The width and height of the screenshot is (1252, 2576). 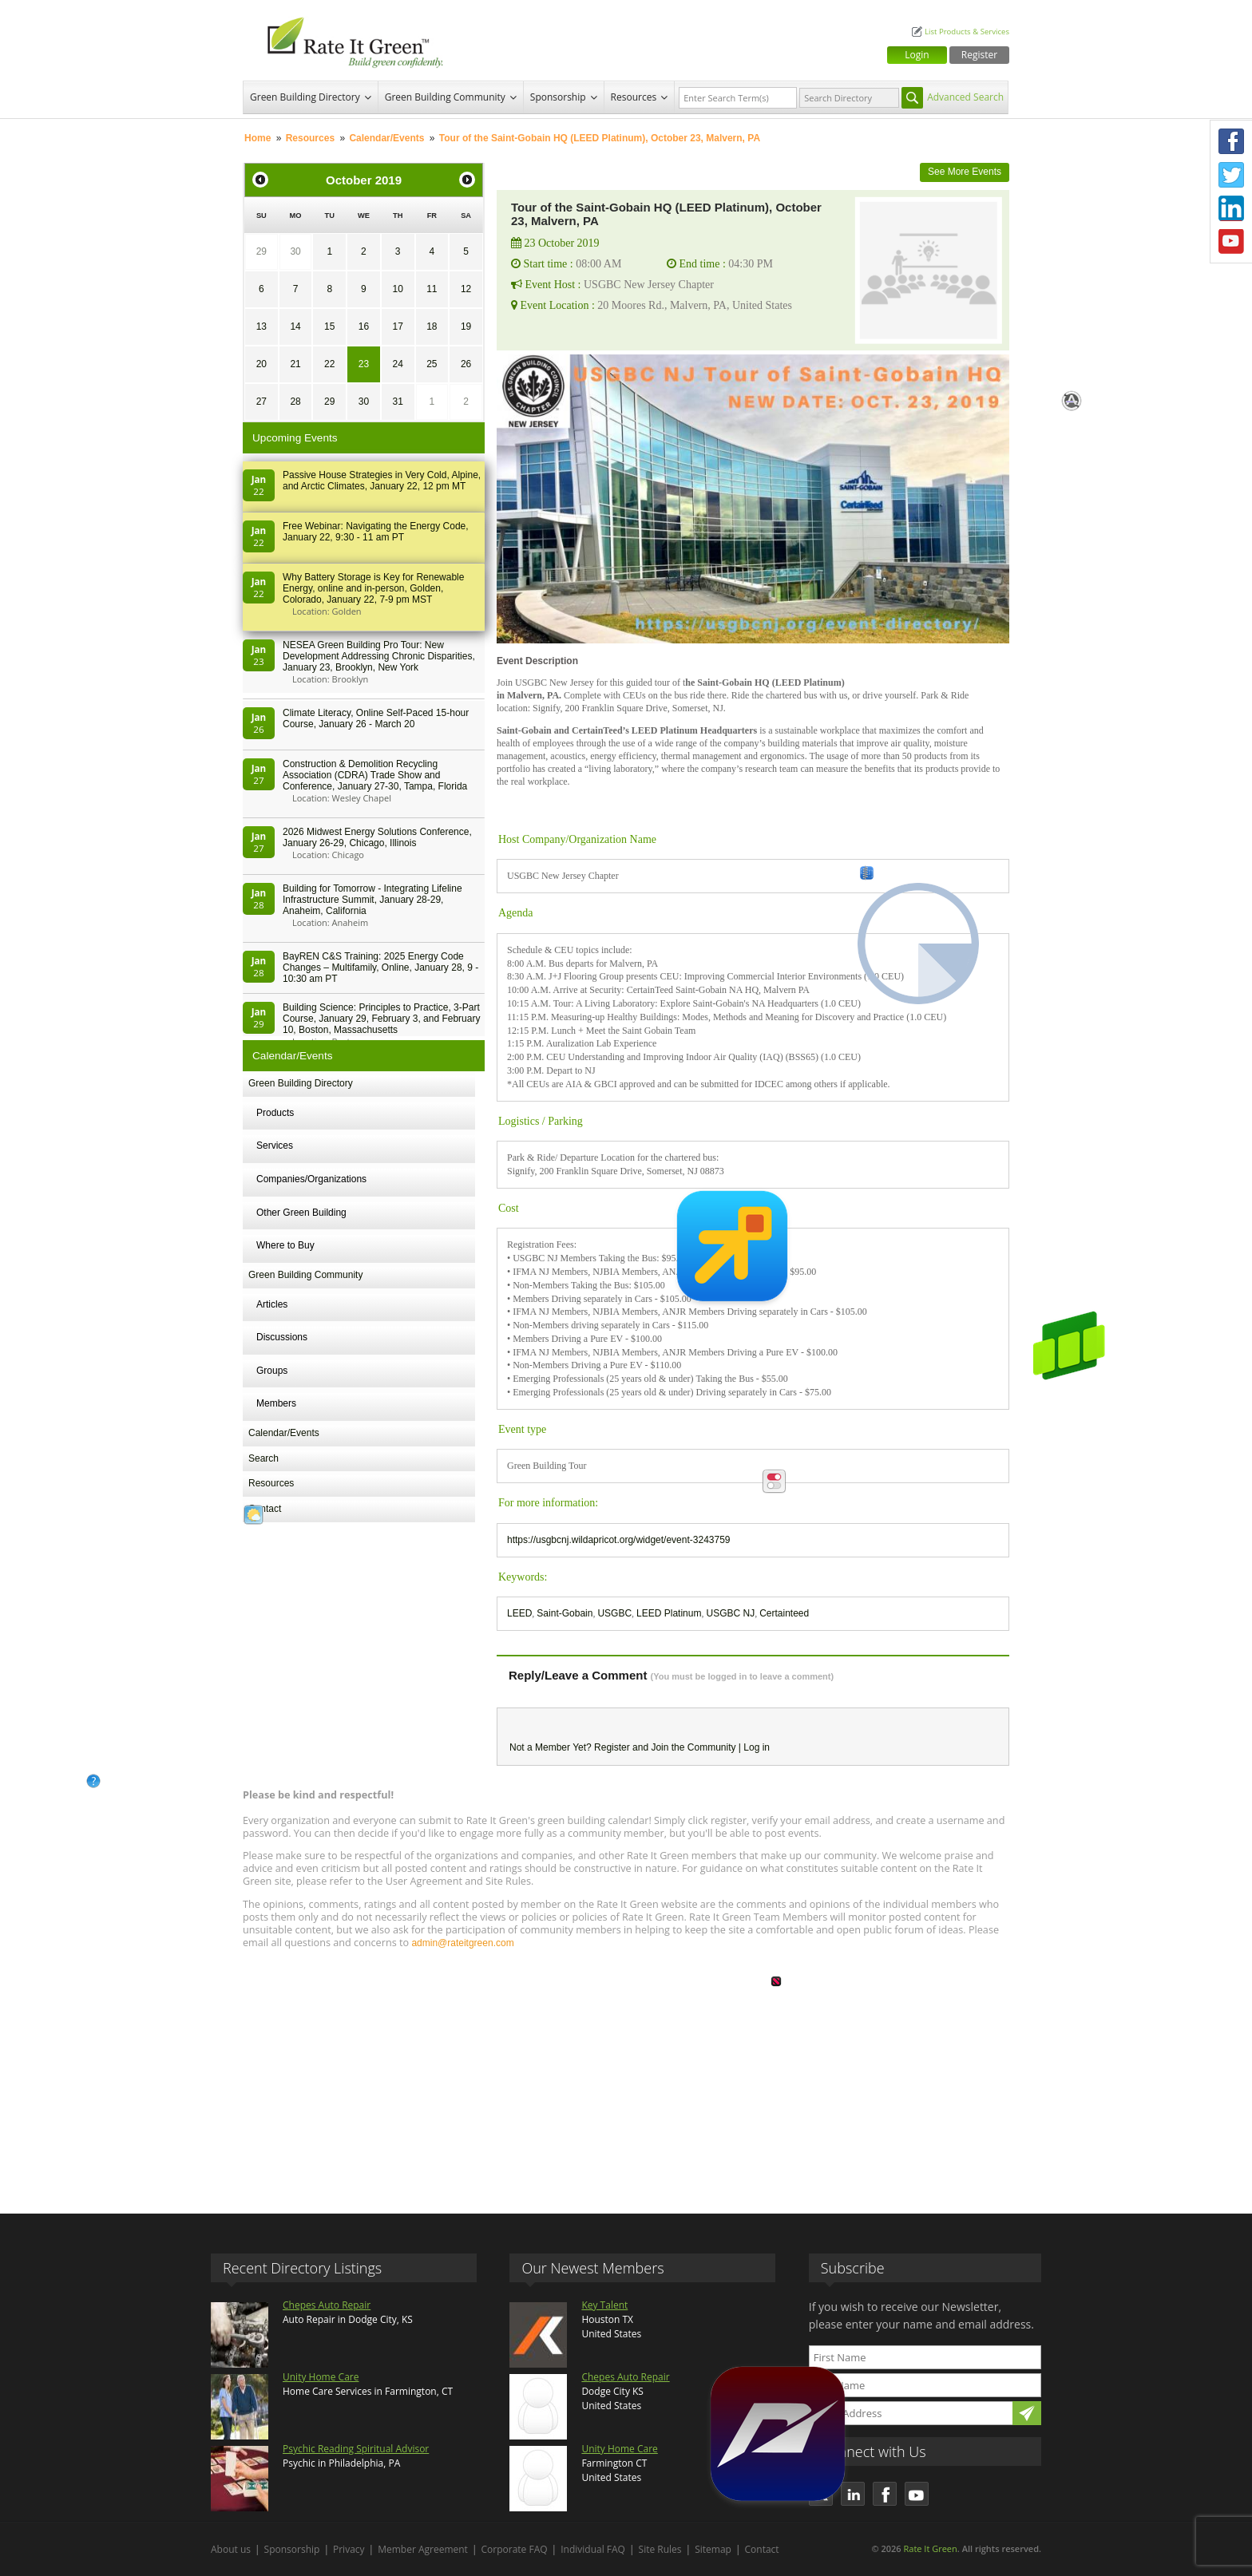 What do you see at coordinates (778, 2434) in the screenshot?
I see `launch need for speed hot pursuit game` at bounding box center [778, 2434].